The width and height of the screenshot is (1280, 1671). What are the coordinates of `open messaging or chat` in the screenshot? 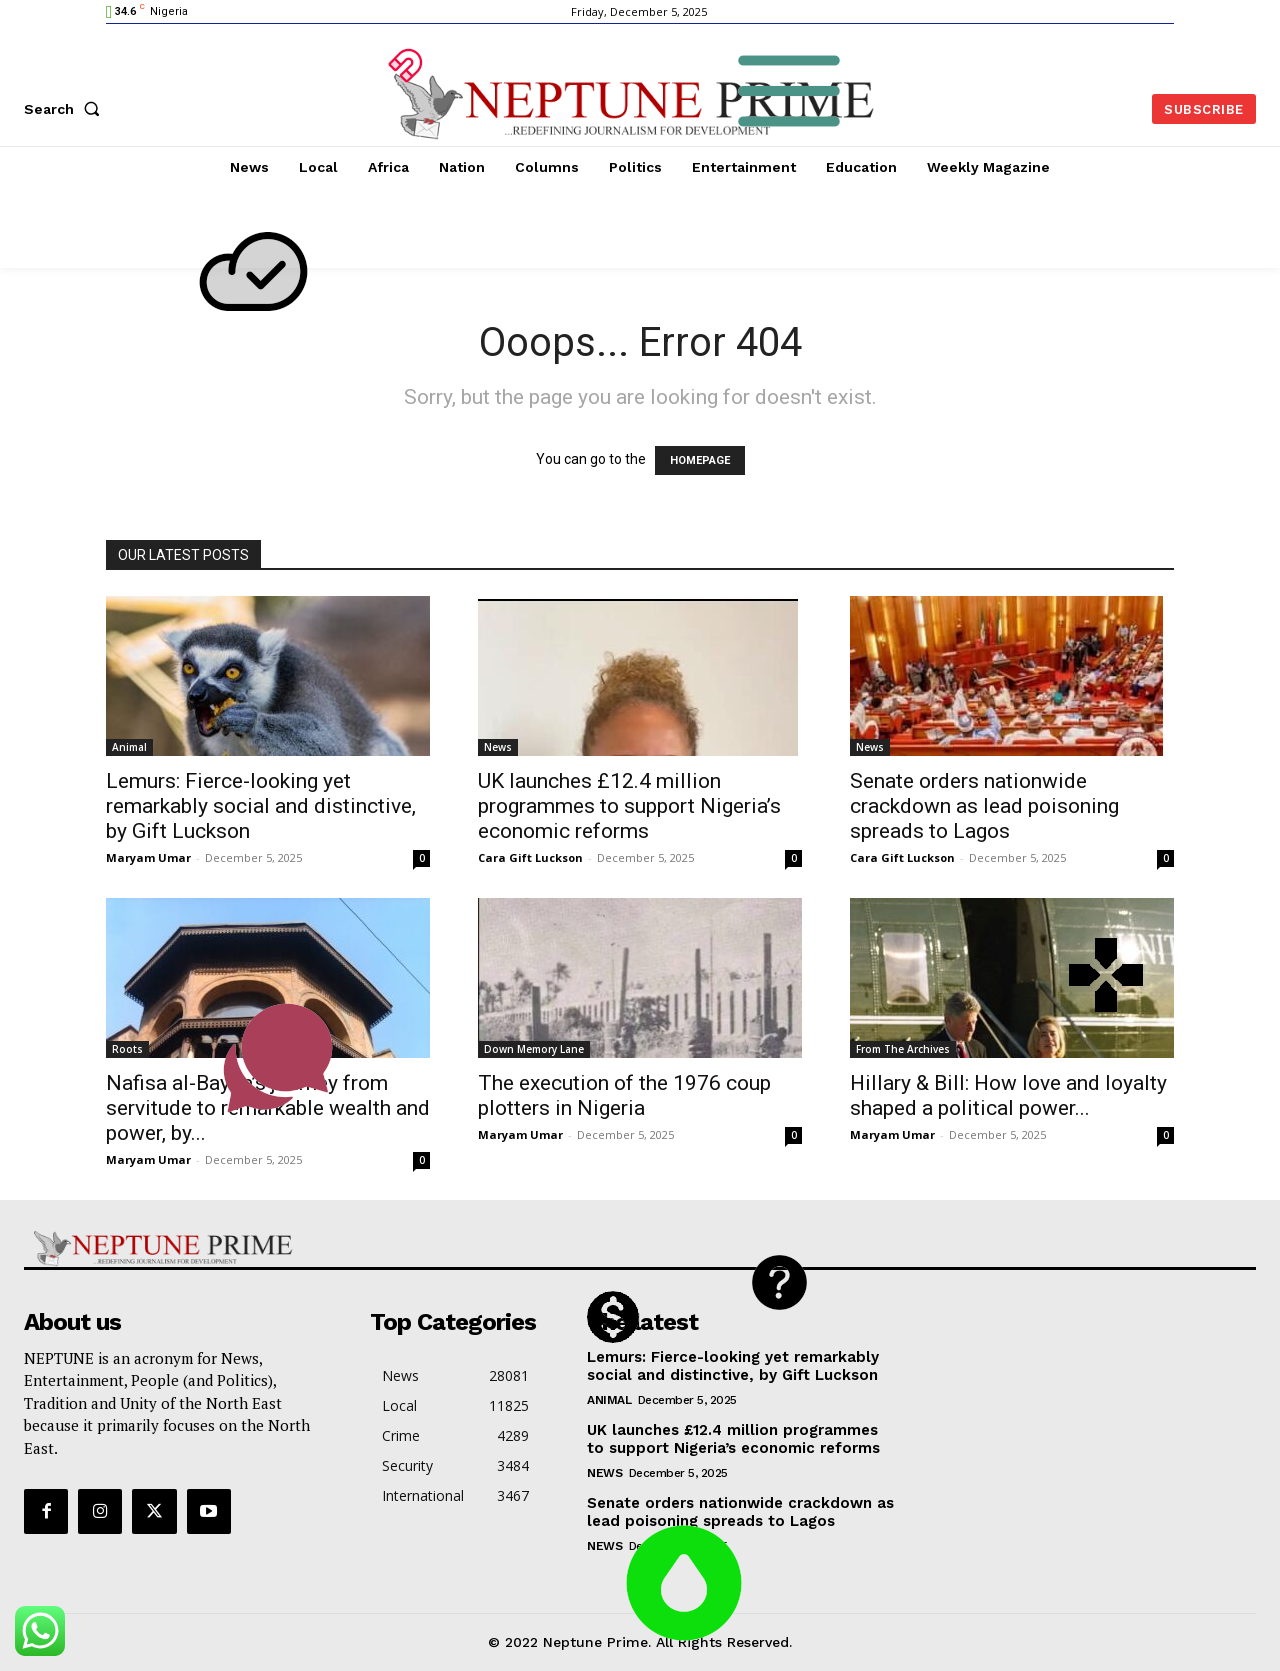 It's located at (278, 1058).